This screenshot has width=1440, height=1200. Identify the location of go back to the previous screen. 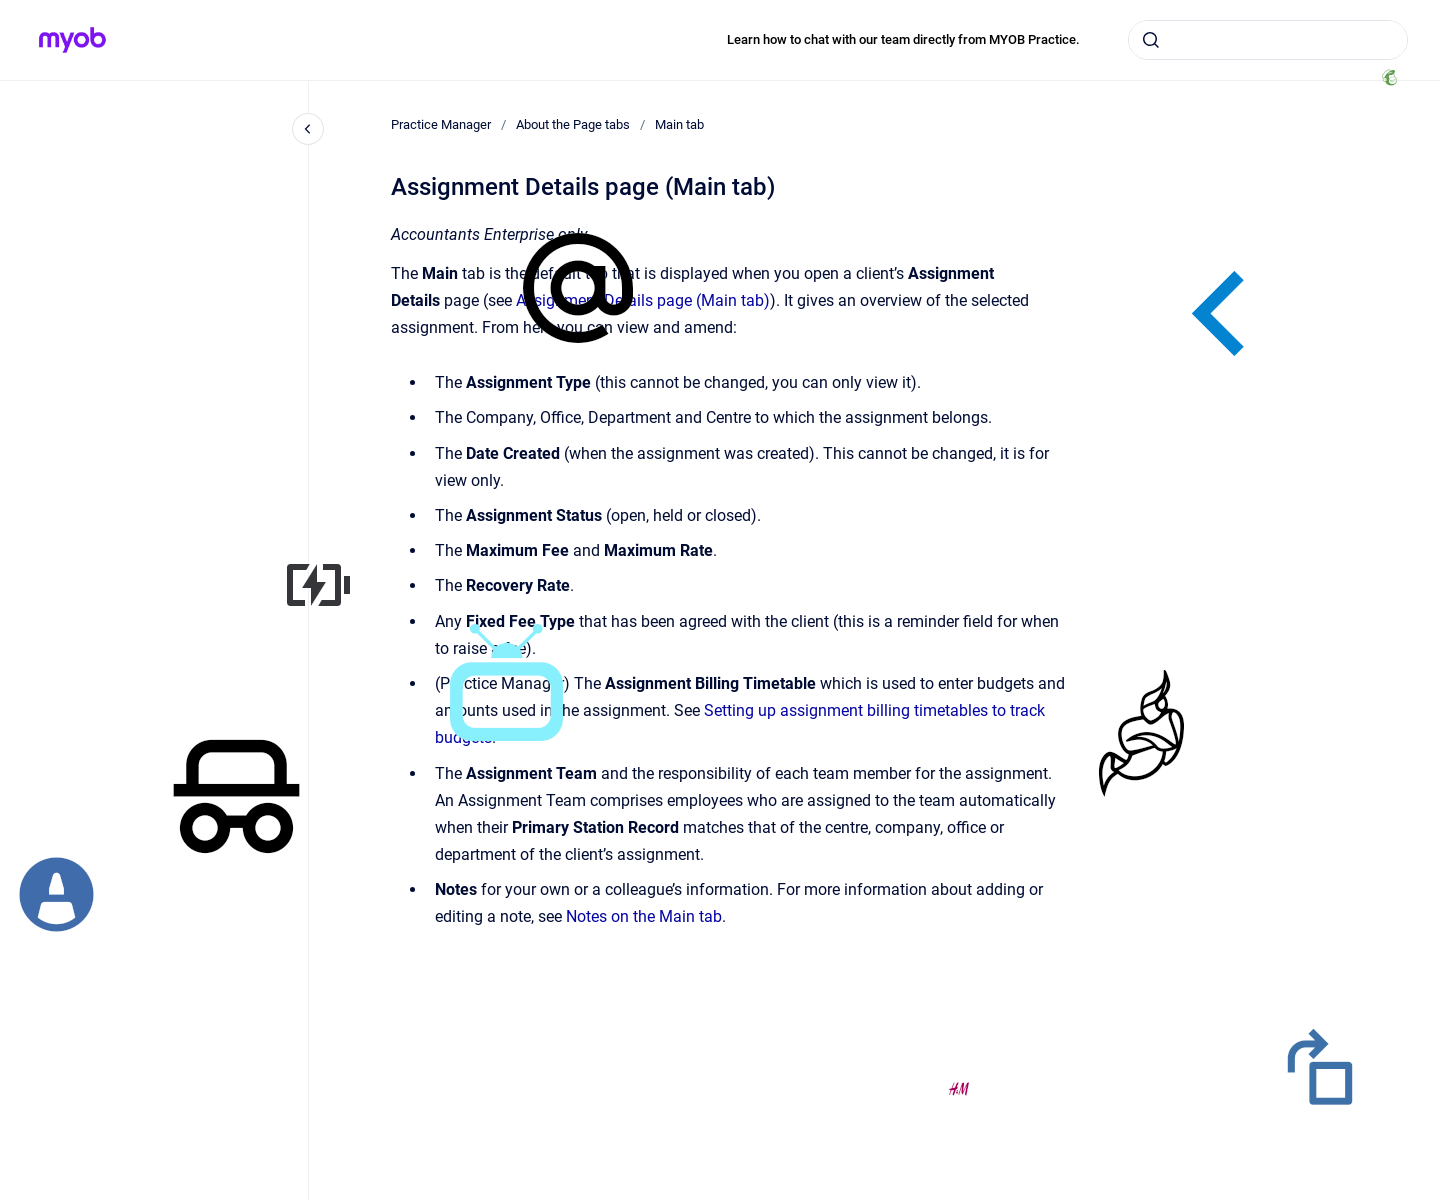
(1218, 313).